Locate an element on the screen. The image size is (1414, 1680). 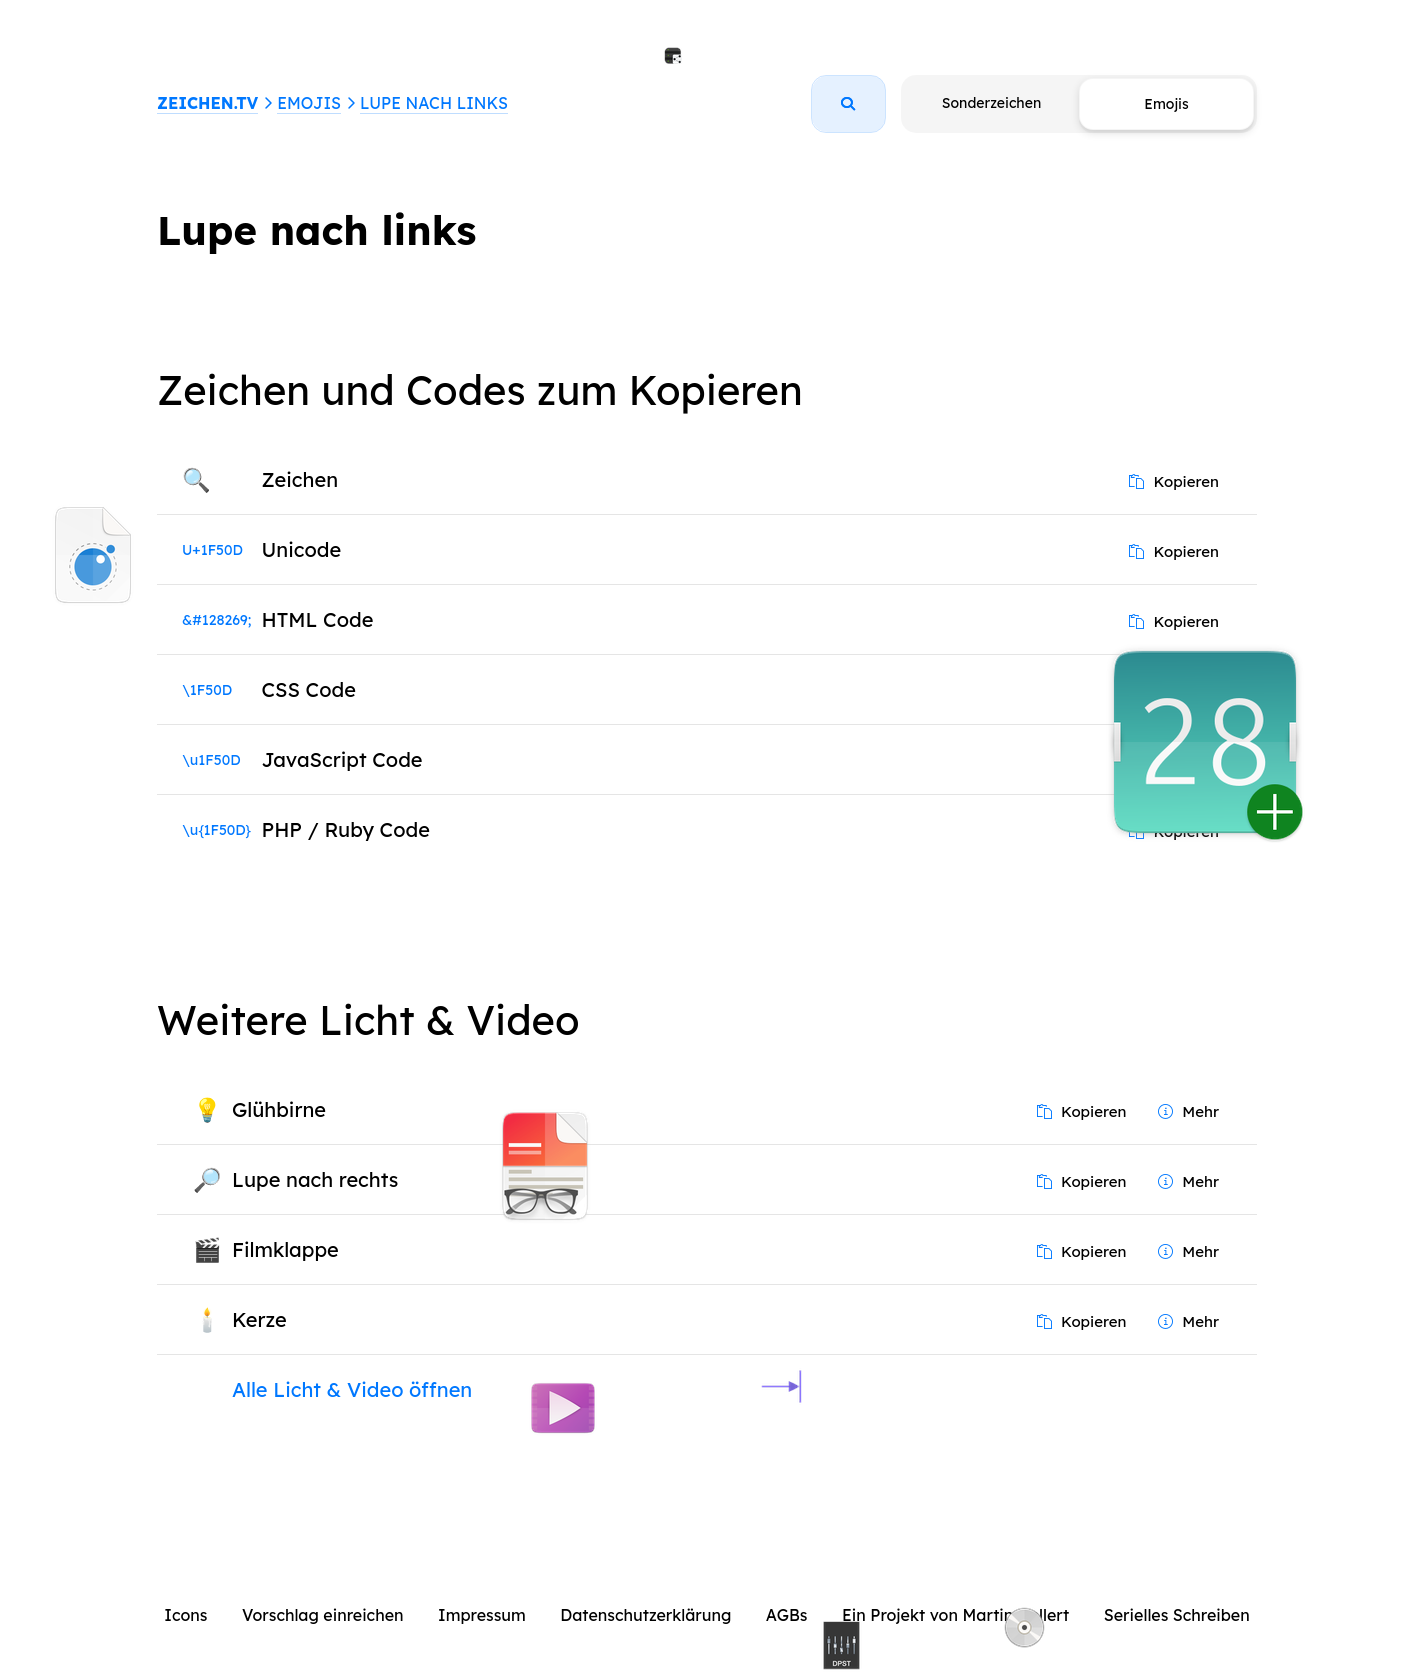
create a new calendar appointment is located at coordinates (1205, 742).